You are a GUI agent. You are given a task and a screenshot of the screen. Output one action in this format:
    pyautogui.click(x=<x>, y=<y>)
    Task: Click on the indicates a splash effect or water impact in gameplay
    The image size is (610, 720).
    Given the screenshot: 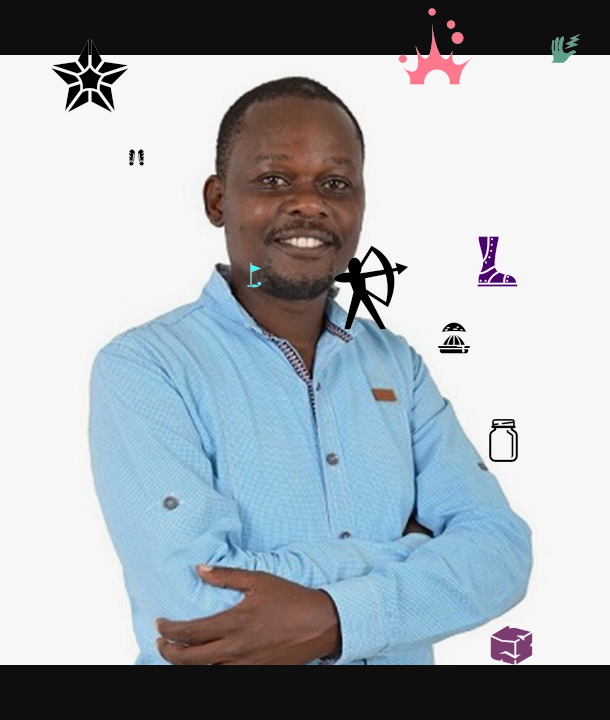 What is the action you would take?
    pyautogui.click(x=436, y=47)
    